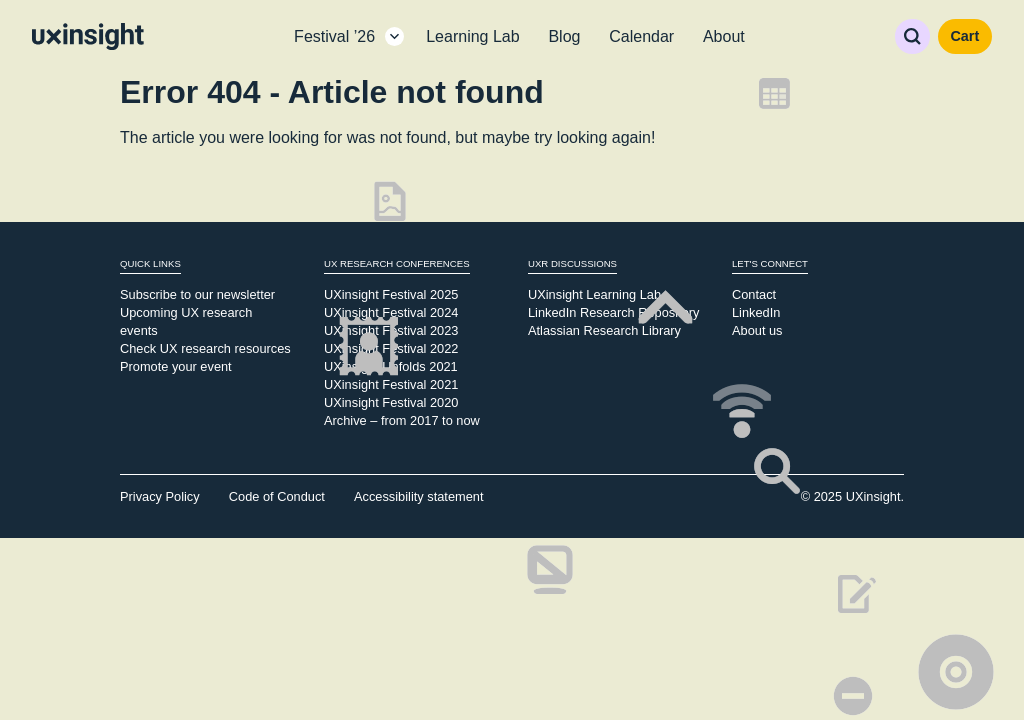 The height and width of the screenshot is (720, 1024). What do you see at coordinates (777, 471) in the screenshot?
I see `open saved searches folder` at bounding box center [777, 471].